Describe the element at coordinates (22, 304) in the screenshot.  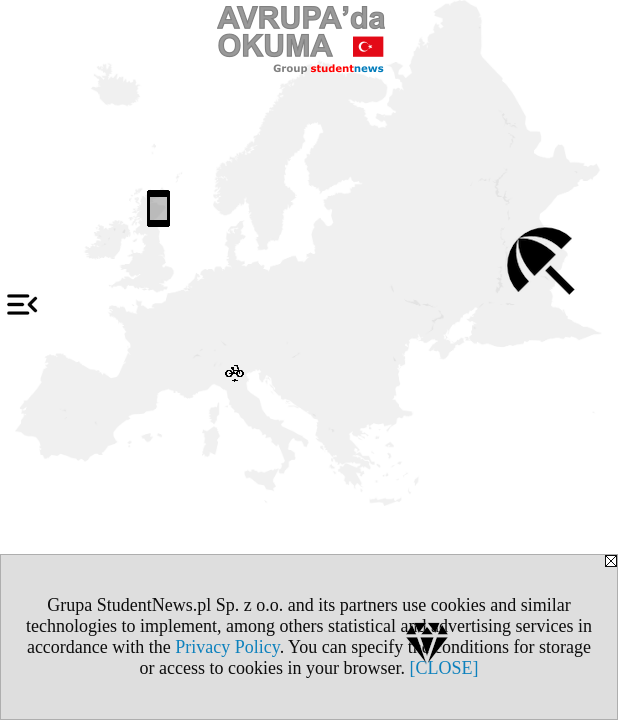
I see `collapse the navigation menu` at that location.